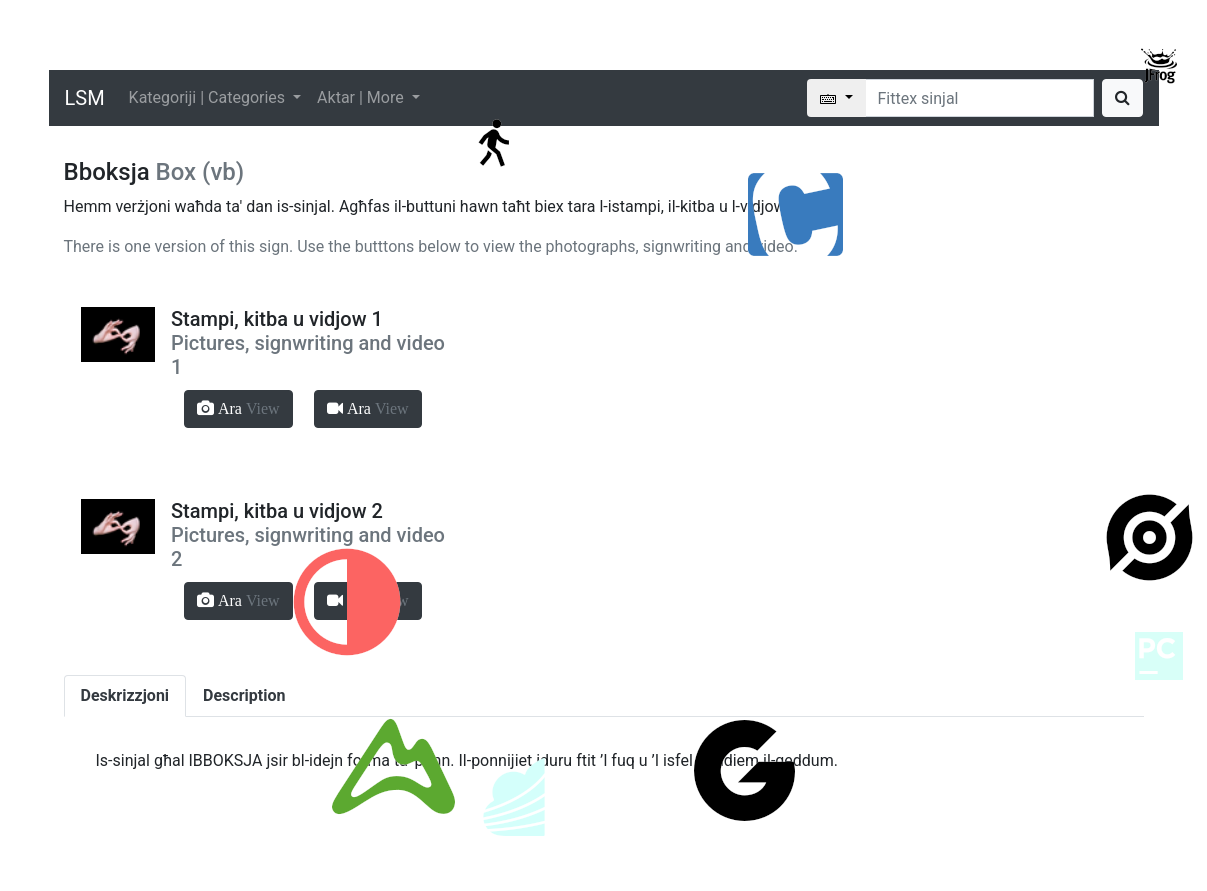 The image size is (1207, 891). I want to click on contao CMS logo, so click(795, 214).